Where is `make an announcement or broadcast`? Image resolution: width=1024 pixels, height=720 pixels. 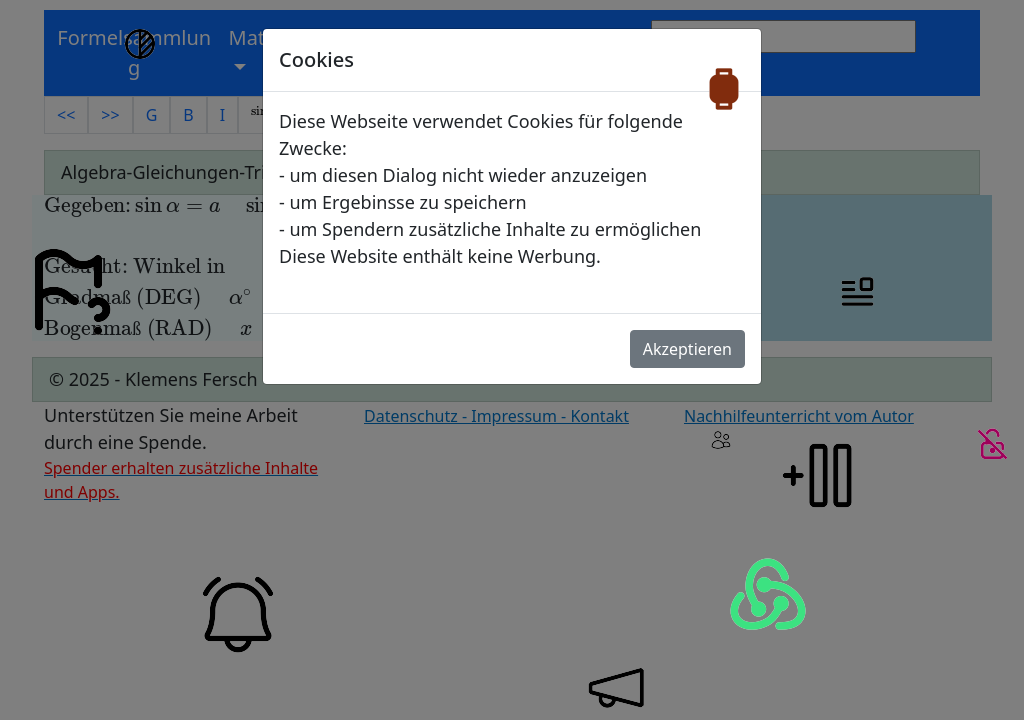 make an announcement or broadcast is located at coordinates (615, 687).